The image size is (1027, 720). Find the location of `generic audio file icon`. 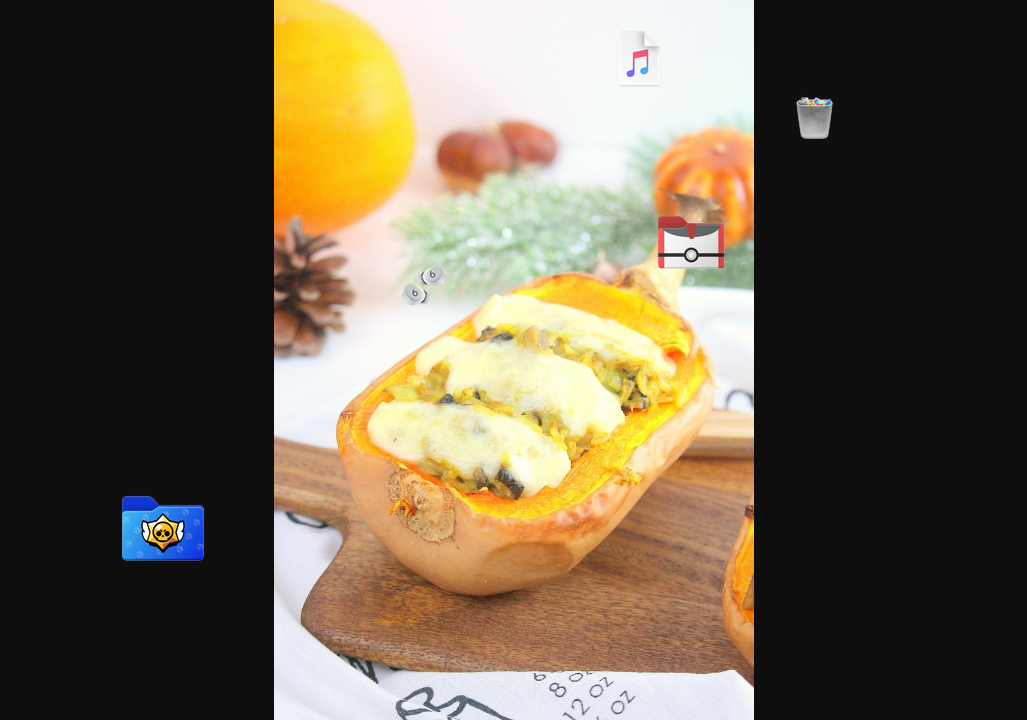

generic audio file icon is located at coordinates (639, 59).